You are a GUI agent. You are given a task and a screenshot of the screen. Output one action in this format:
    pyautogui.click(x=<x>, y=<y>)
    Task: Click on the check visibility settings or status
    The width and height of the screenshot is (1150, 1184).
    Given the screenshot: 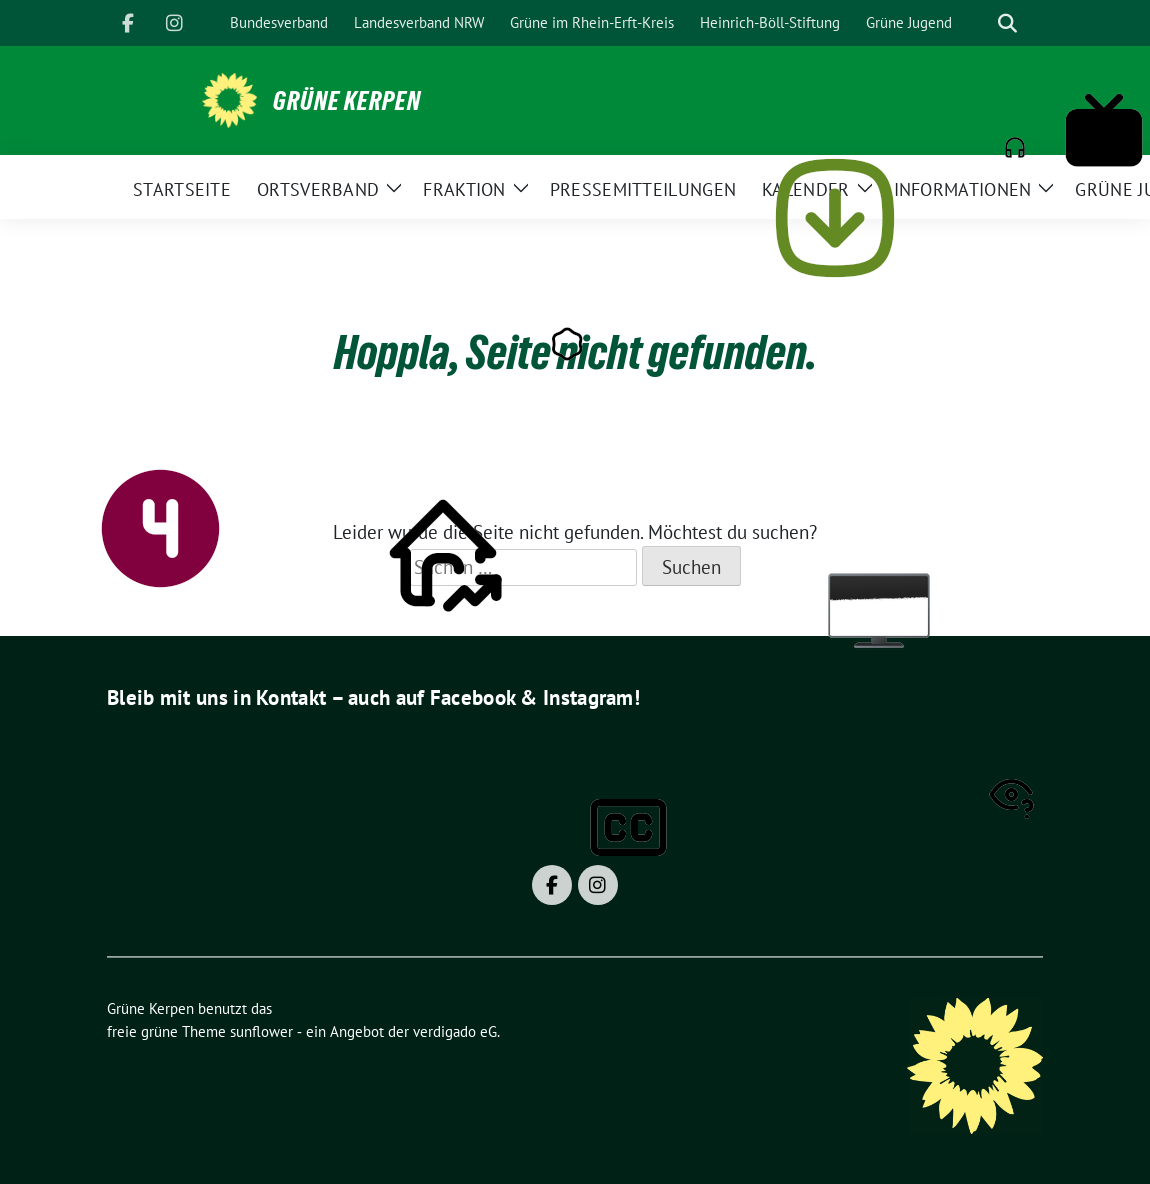 What is the action you would take?
    pyautogui.click(x=1011, y=794)
    